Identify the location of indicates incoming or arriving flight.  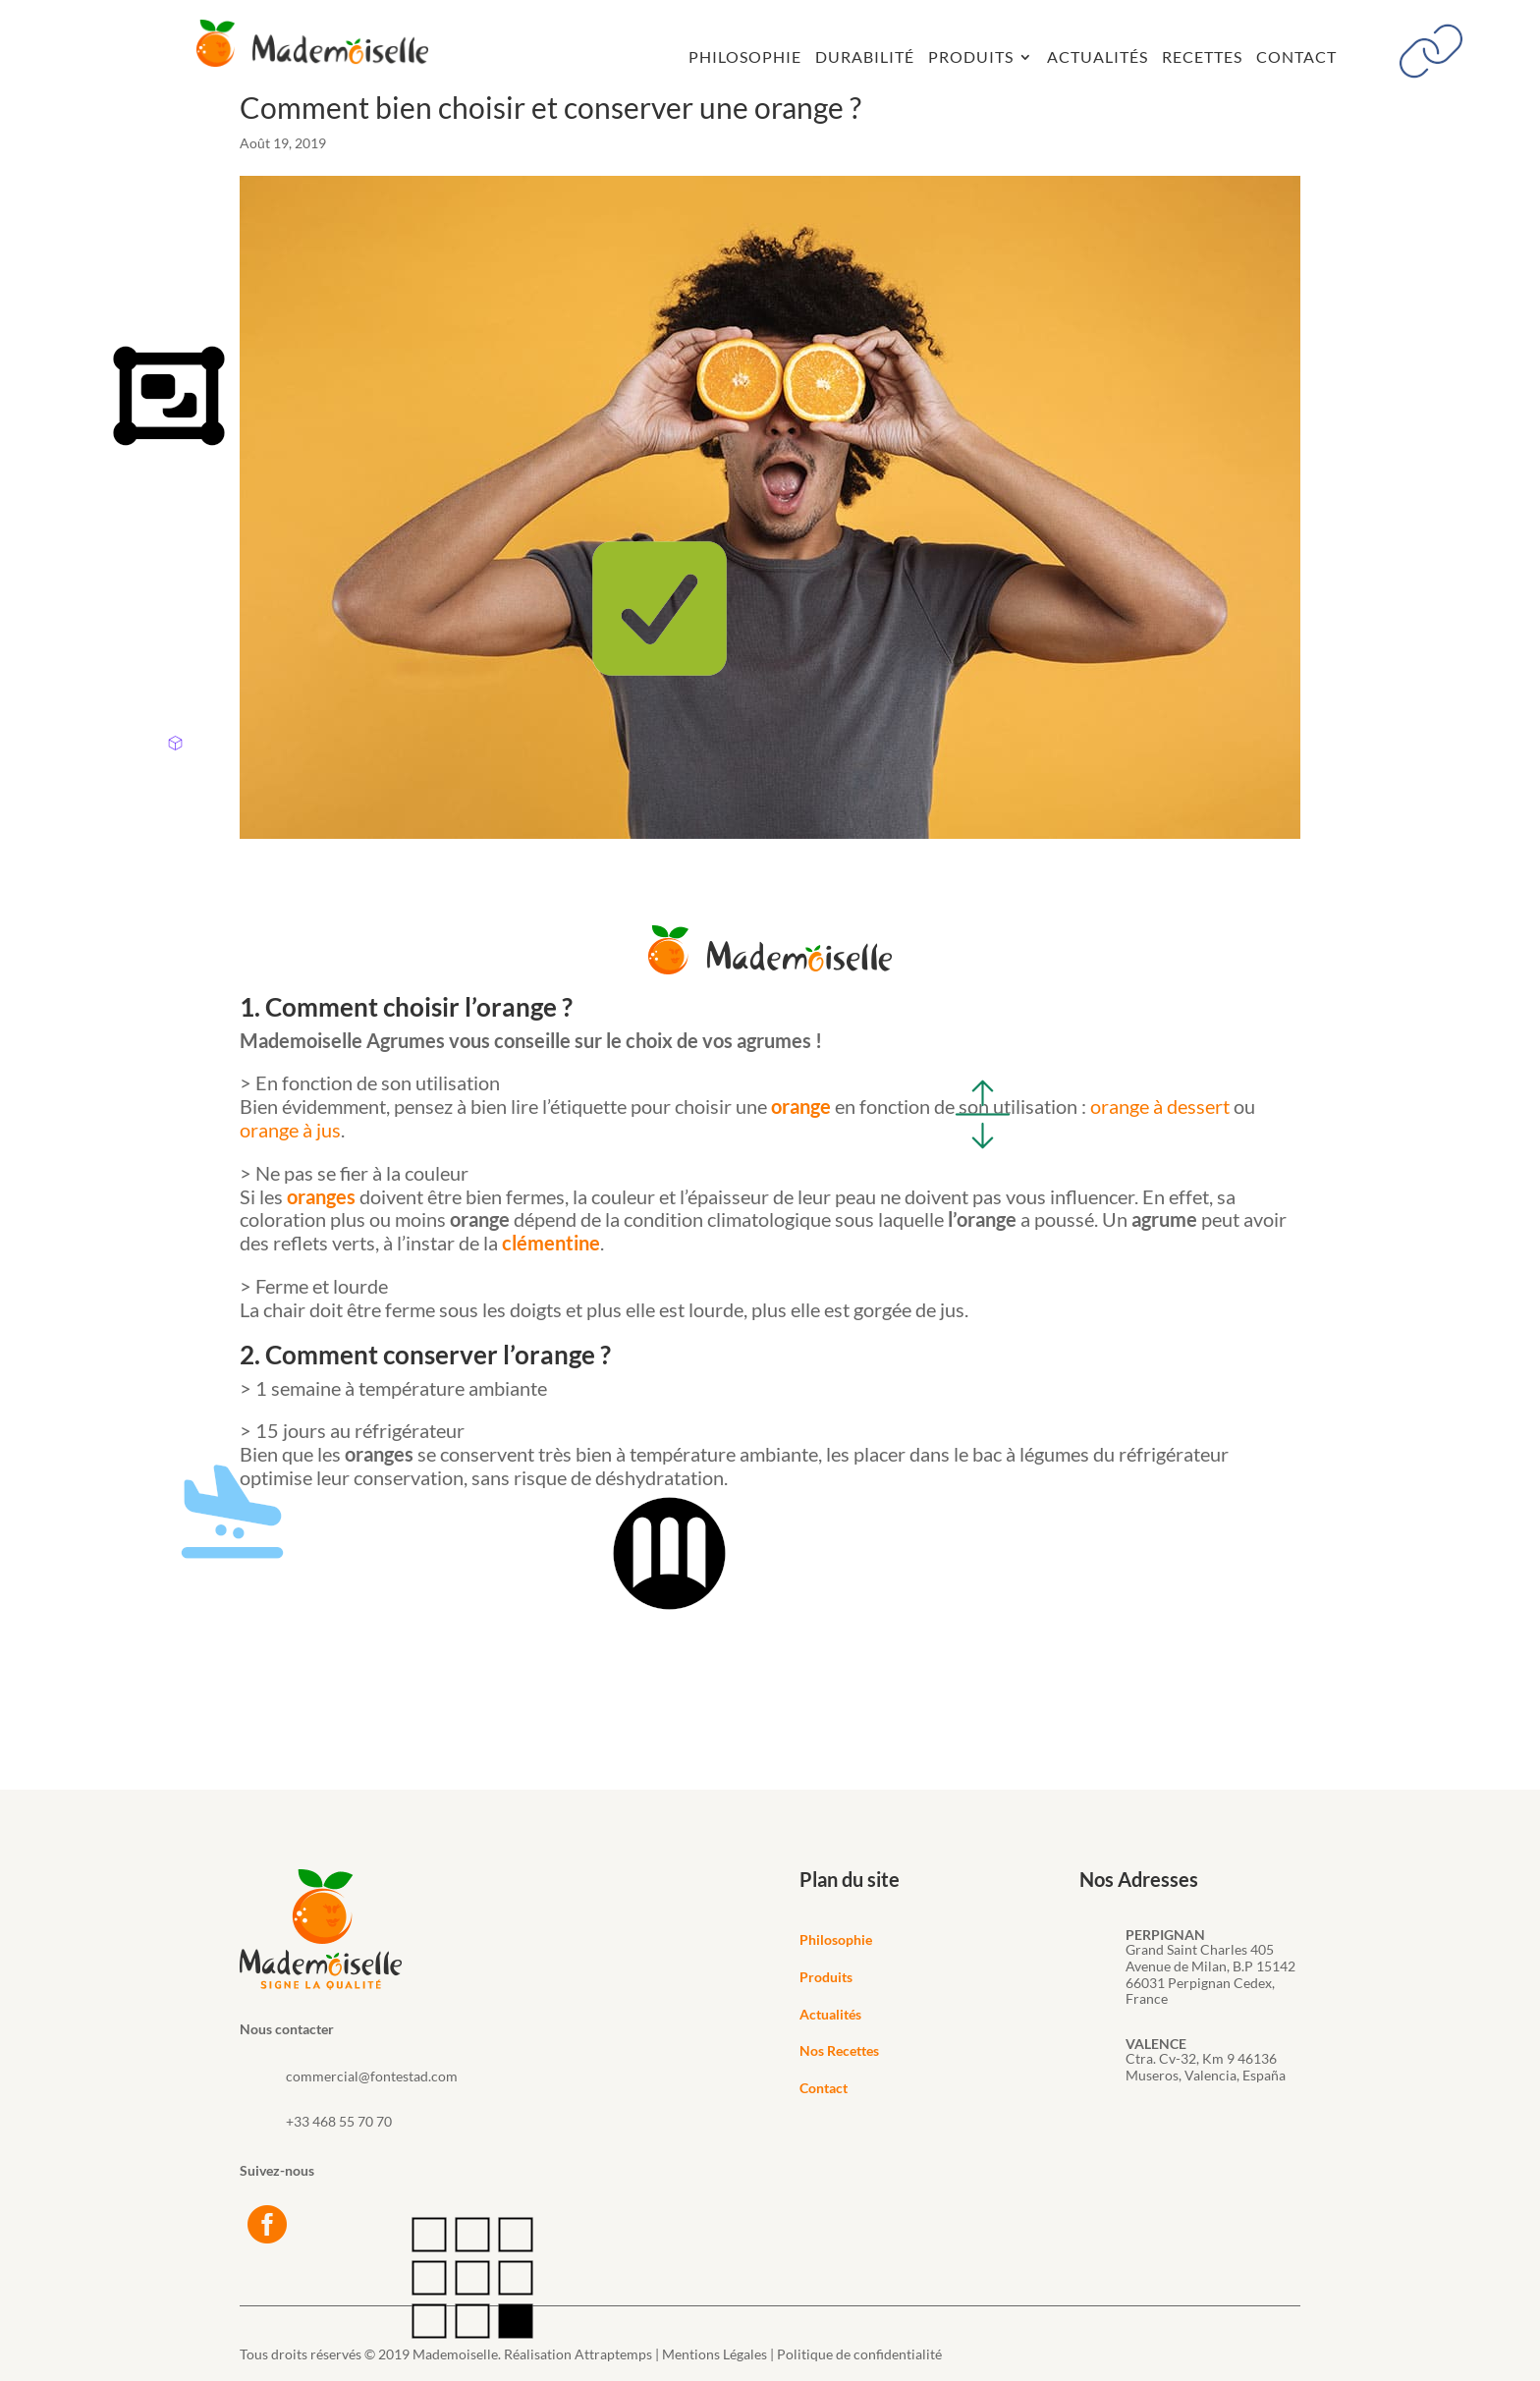
(232, 1513).